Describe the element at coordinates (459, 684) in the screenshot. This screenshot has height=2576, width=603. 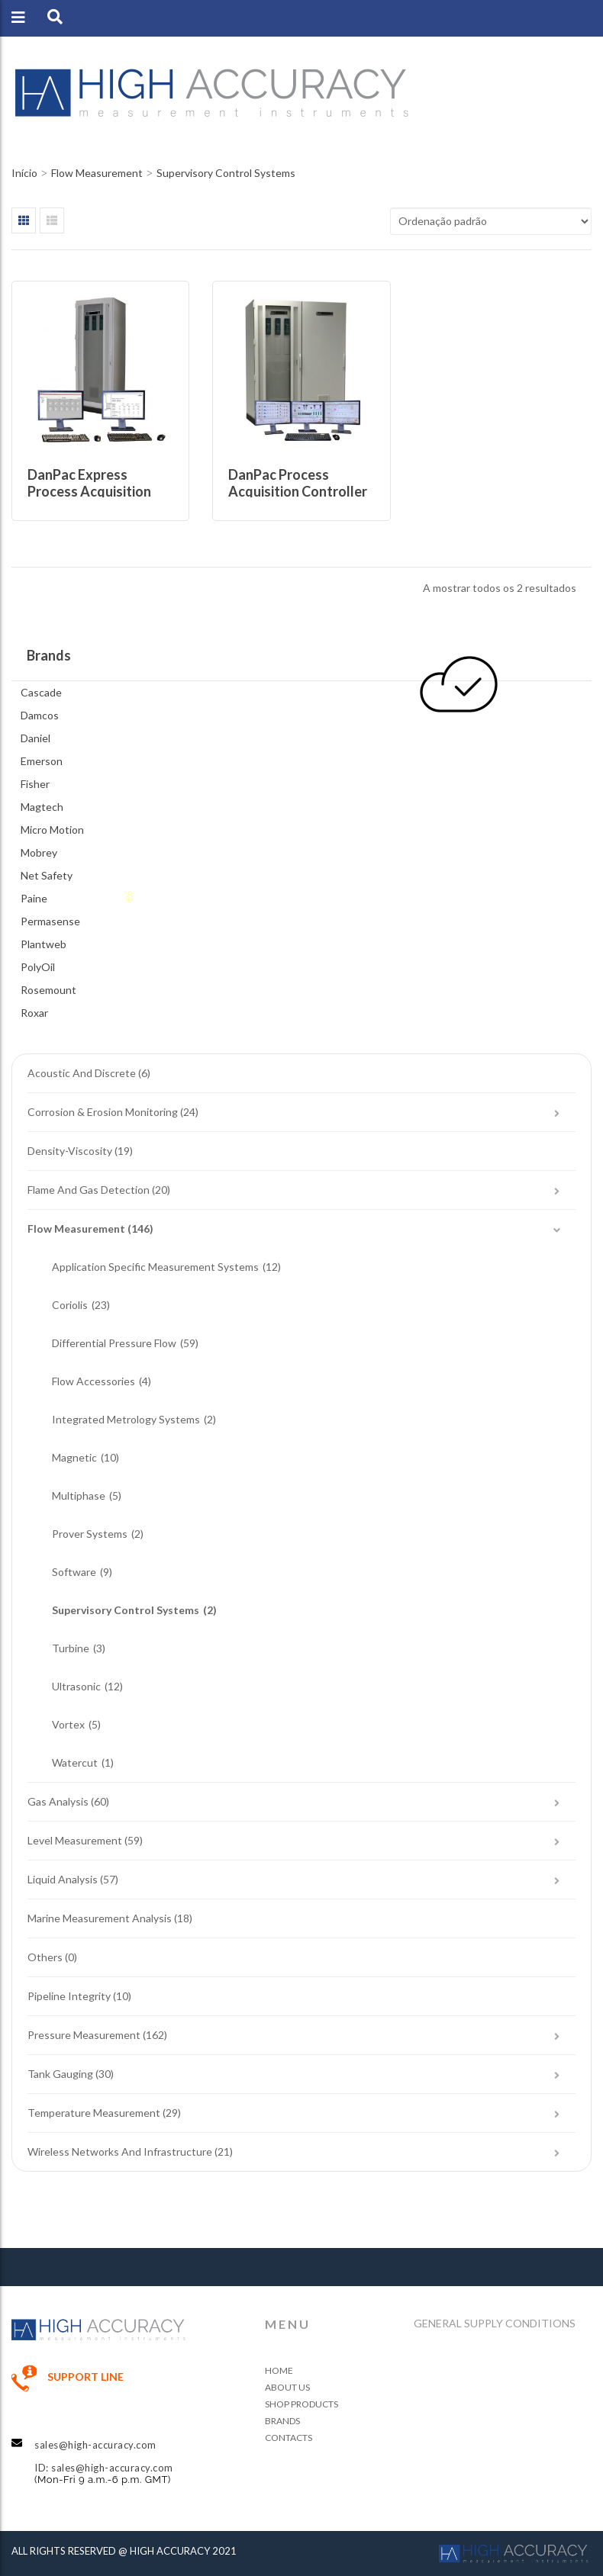
I see `file successfully uploaded to cloud storage` at that location.